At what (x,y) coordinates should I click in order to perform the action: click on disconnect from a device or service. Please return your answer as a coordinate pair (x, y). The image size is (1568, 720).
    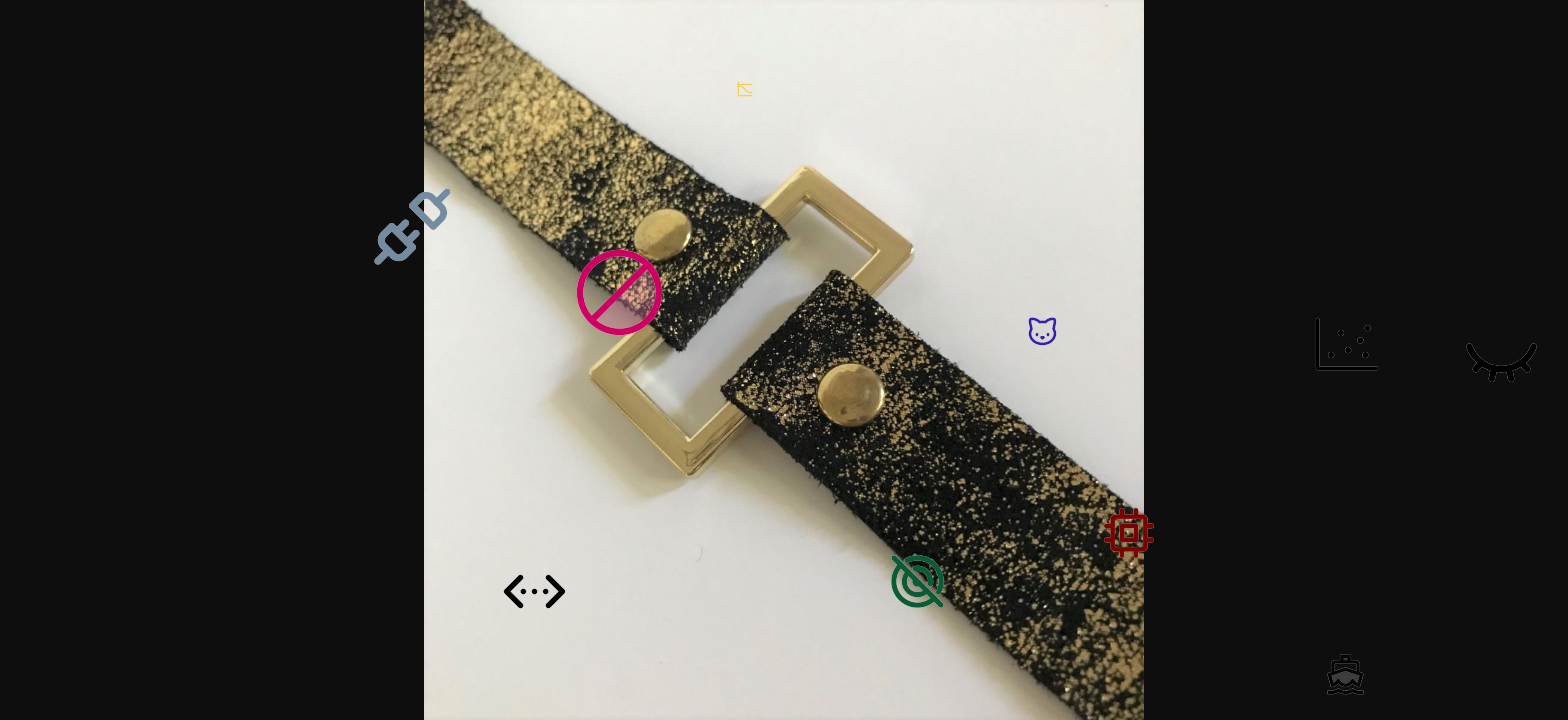
    Looking at the image, I should click on (412, 226).